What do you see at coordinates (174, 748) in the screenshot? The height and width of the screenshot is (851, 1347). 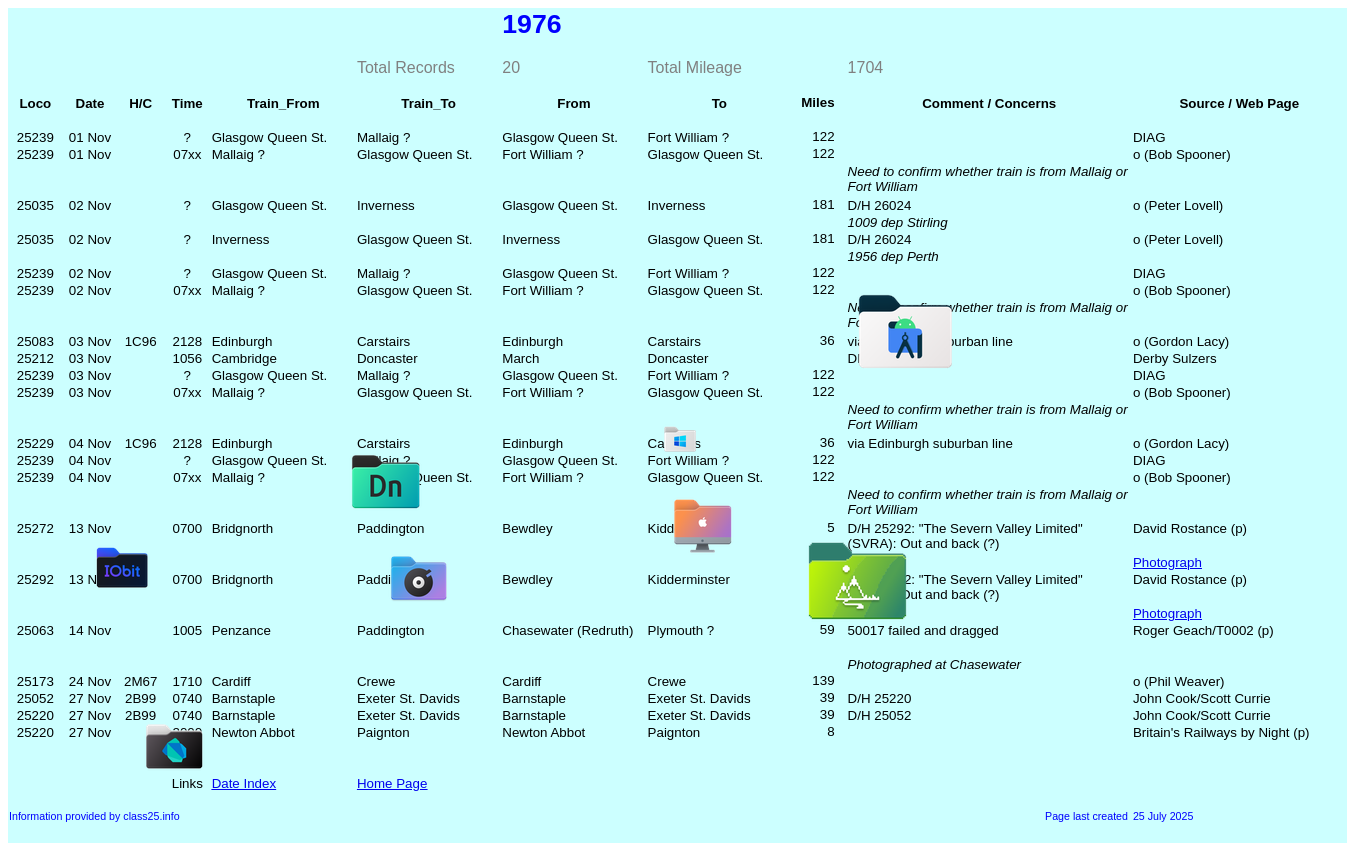 I see `open dart project folder` at bounding box center [174, 748].